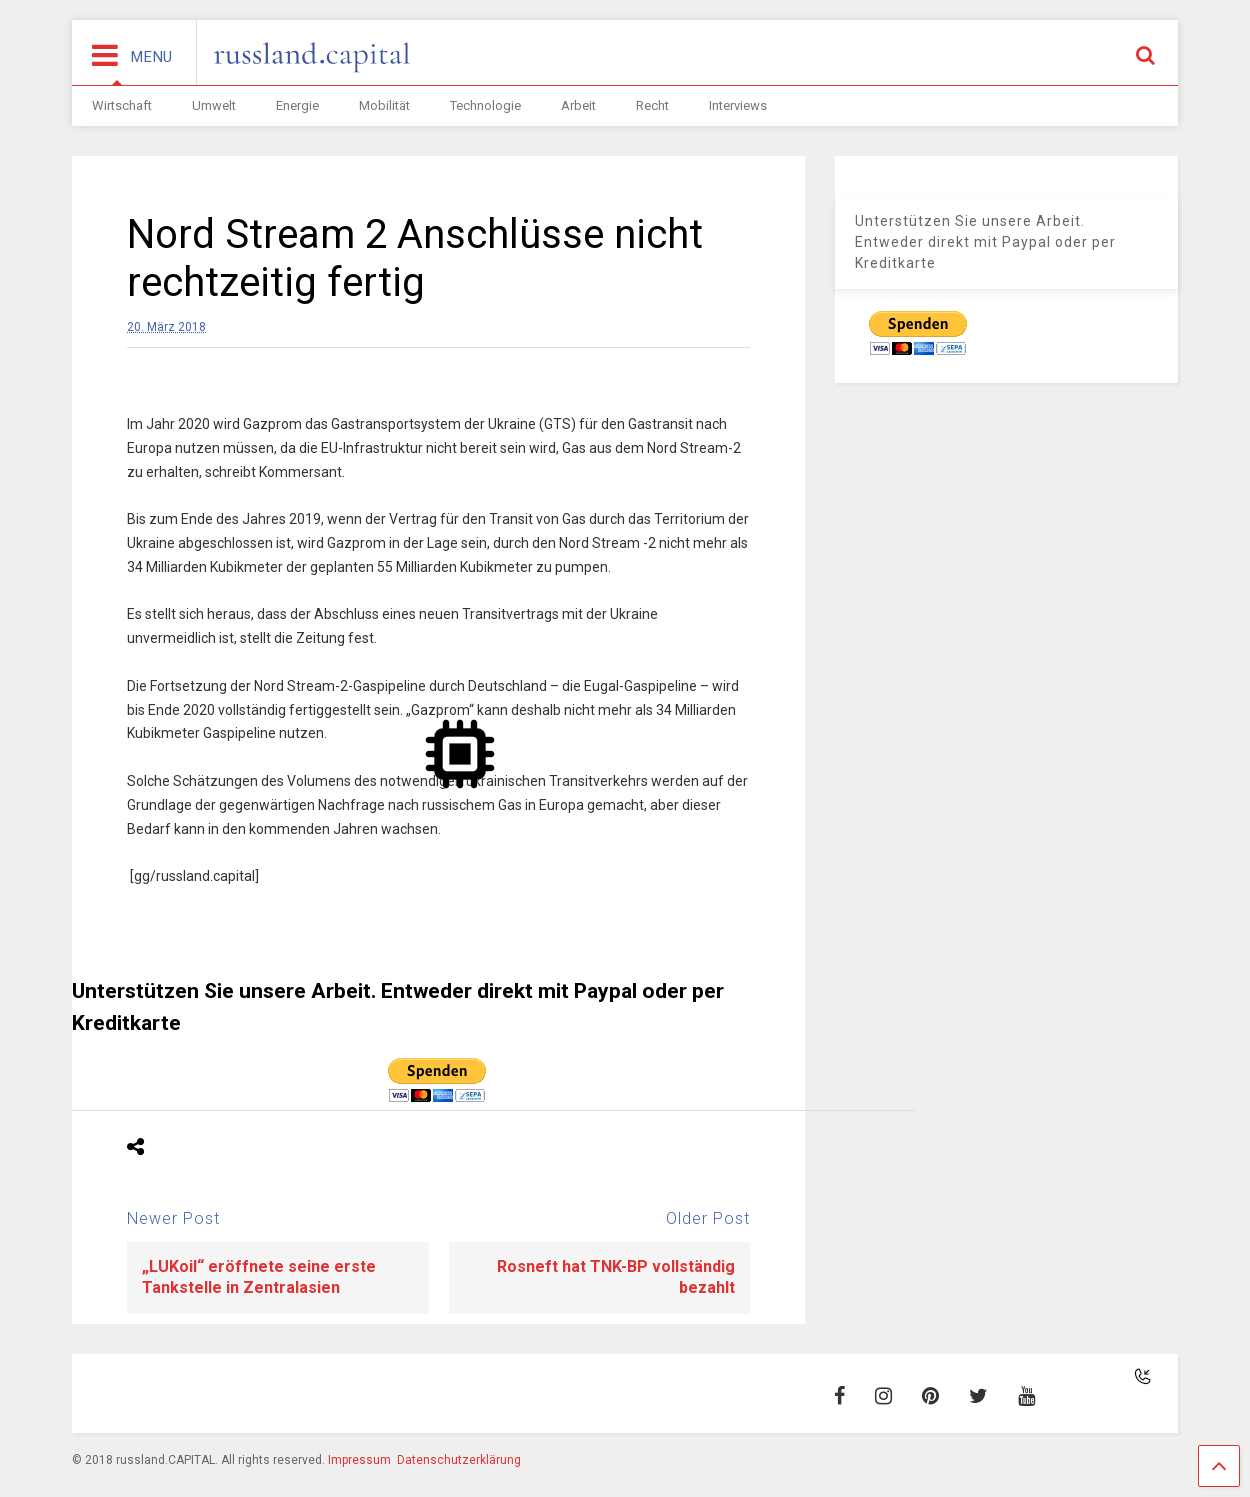 This screenshot has height=1497, width=1250. I want to click on indicates an incoming phone call, so click(1143, 1376).